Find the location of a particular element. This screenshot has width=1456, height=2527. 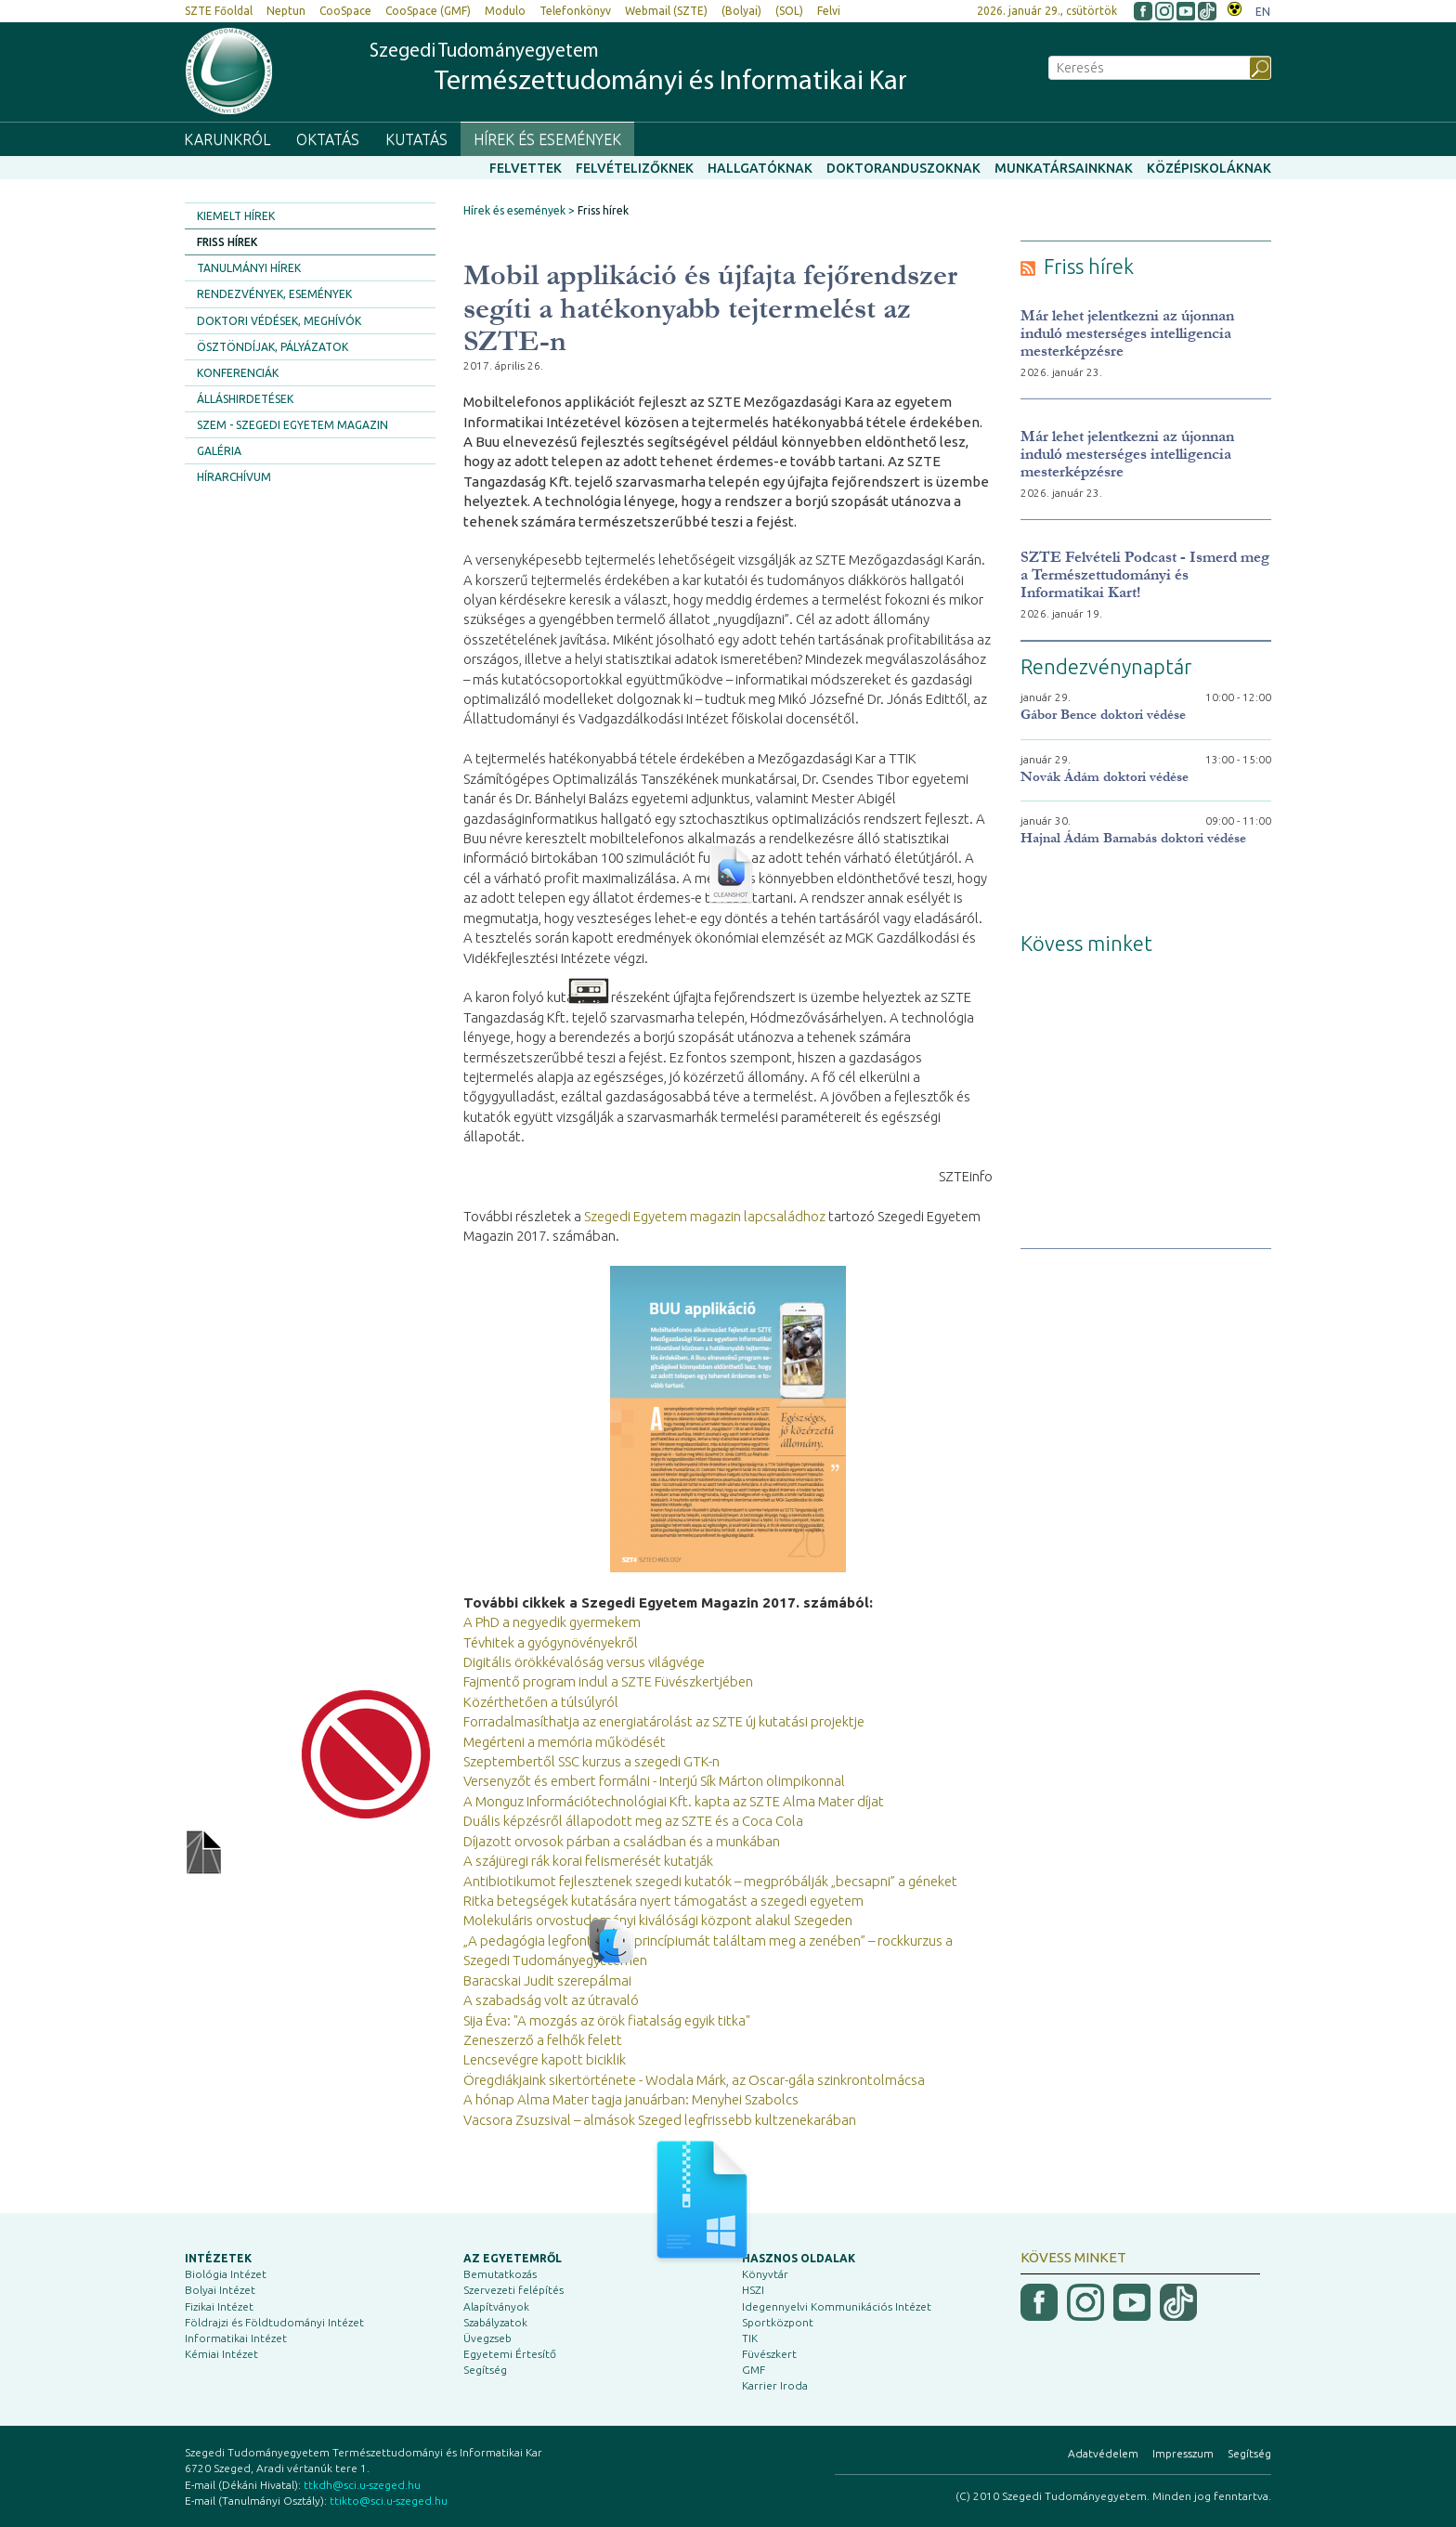

view draft emails in mail sidebar is located at coordinates (203, 1852).